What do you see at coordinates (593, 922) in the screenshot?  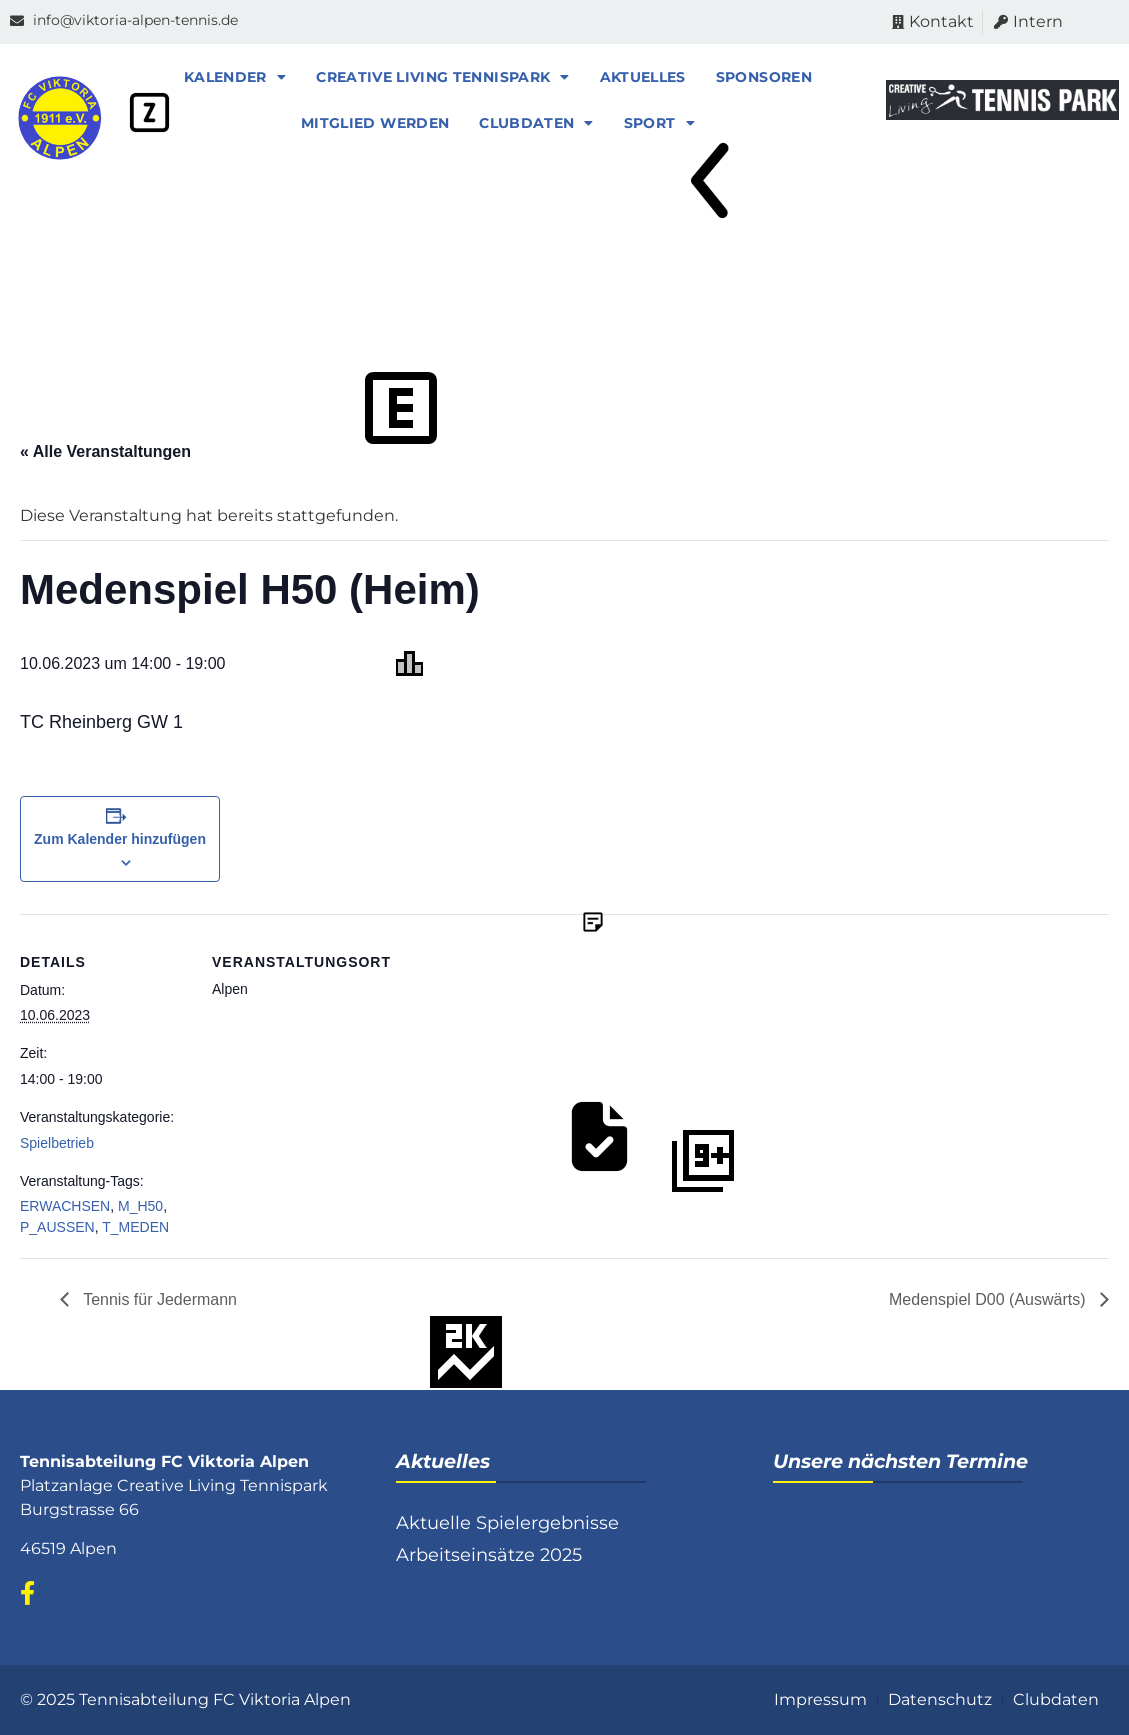 I see `create a new note` at bounding box center [593, 922].